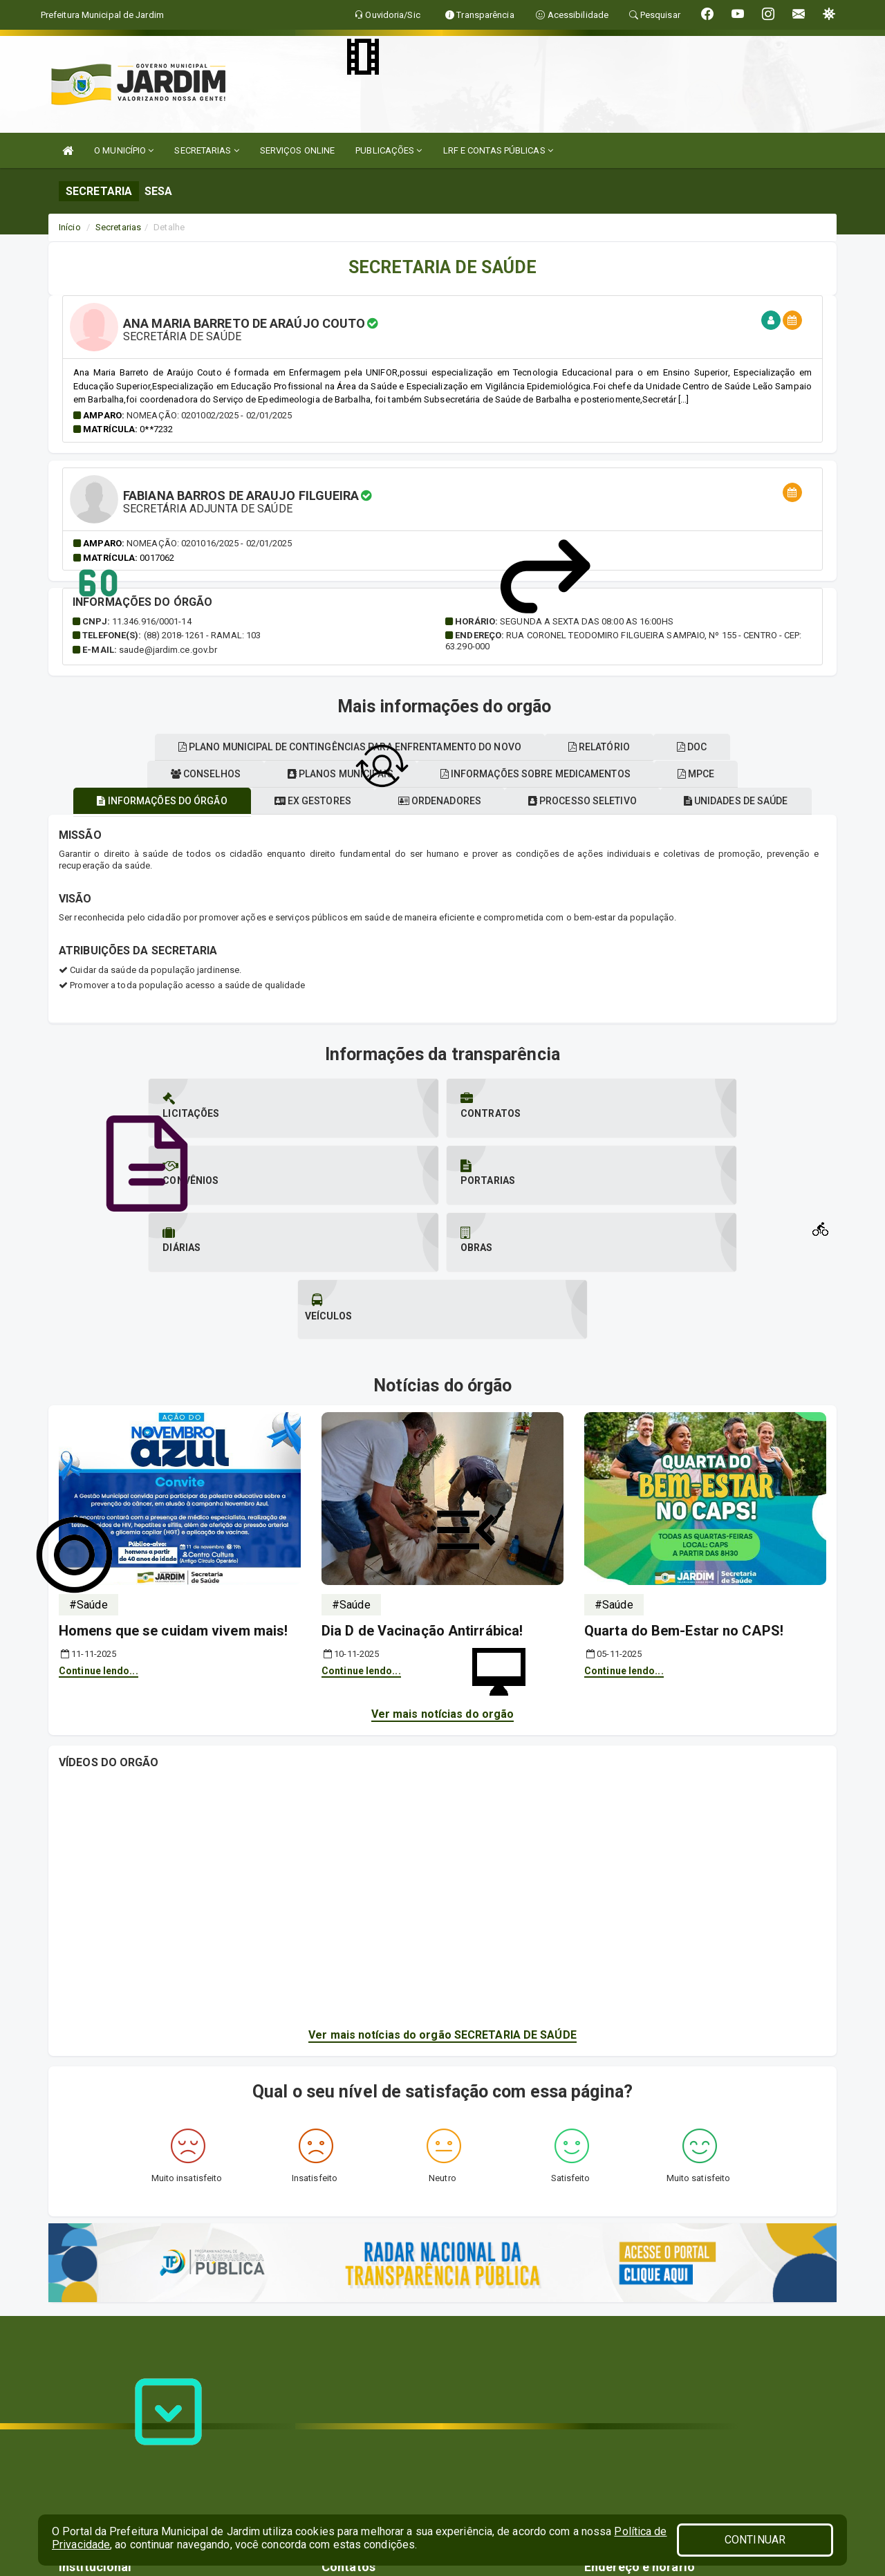  Describe the element at coordinates (382, 766) in the screenshot. I see `switch between user accounts` at that location.